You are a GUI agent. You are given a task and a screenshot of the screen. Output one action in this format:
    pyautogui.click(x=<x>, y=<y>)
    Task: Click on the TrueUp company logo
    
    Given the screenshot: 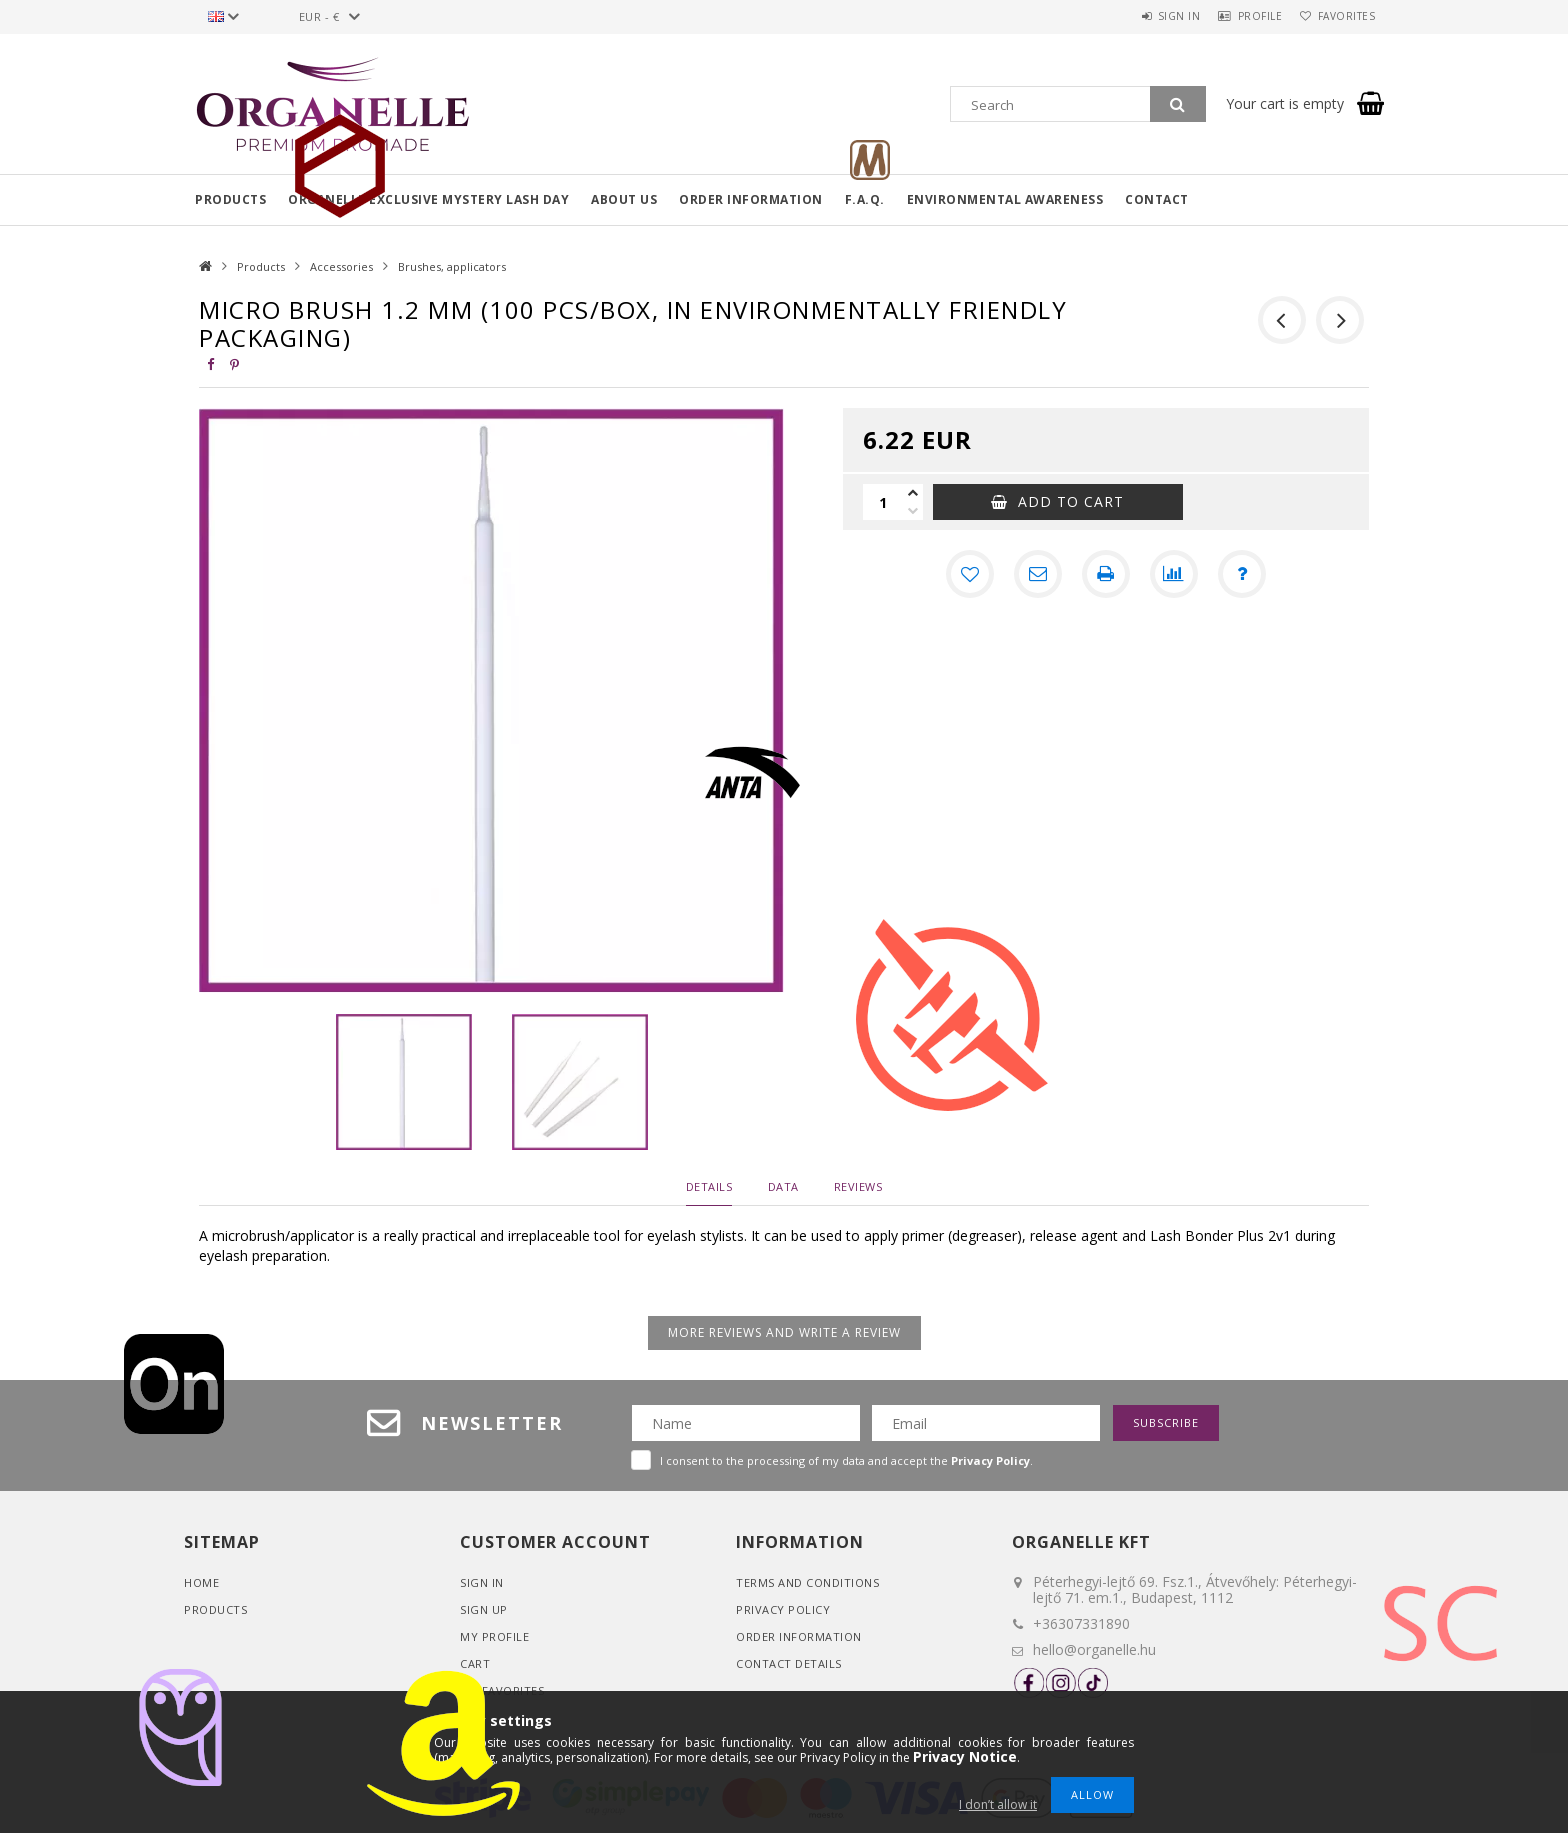 What is the action you would take?
    pyautogui.click(x=180, y=1727)
    